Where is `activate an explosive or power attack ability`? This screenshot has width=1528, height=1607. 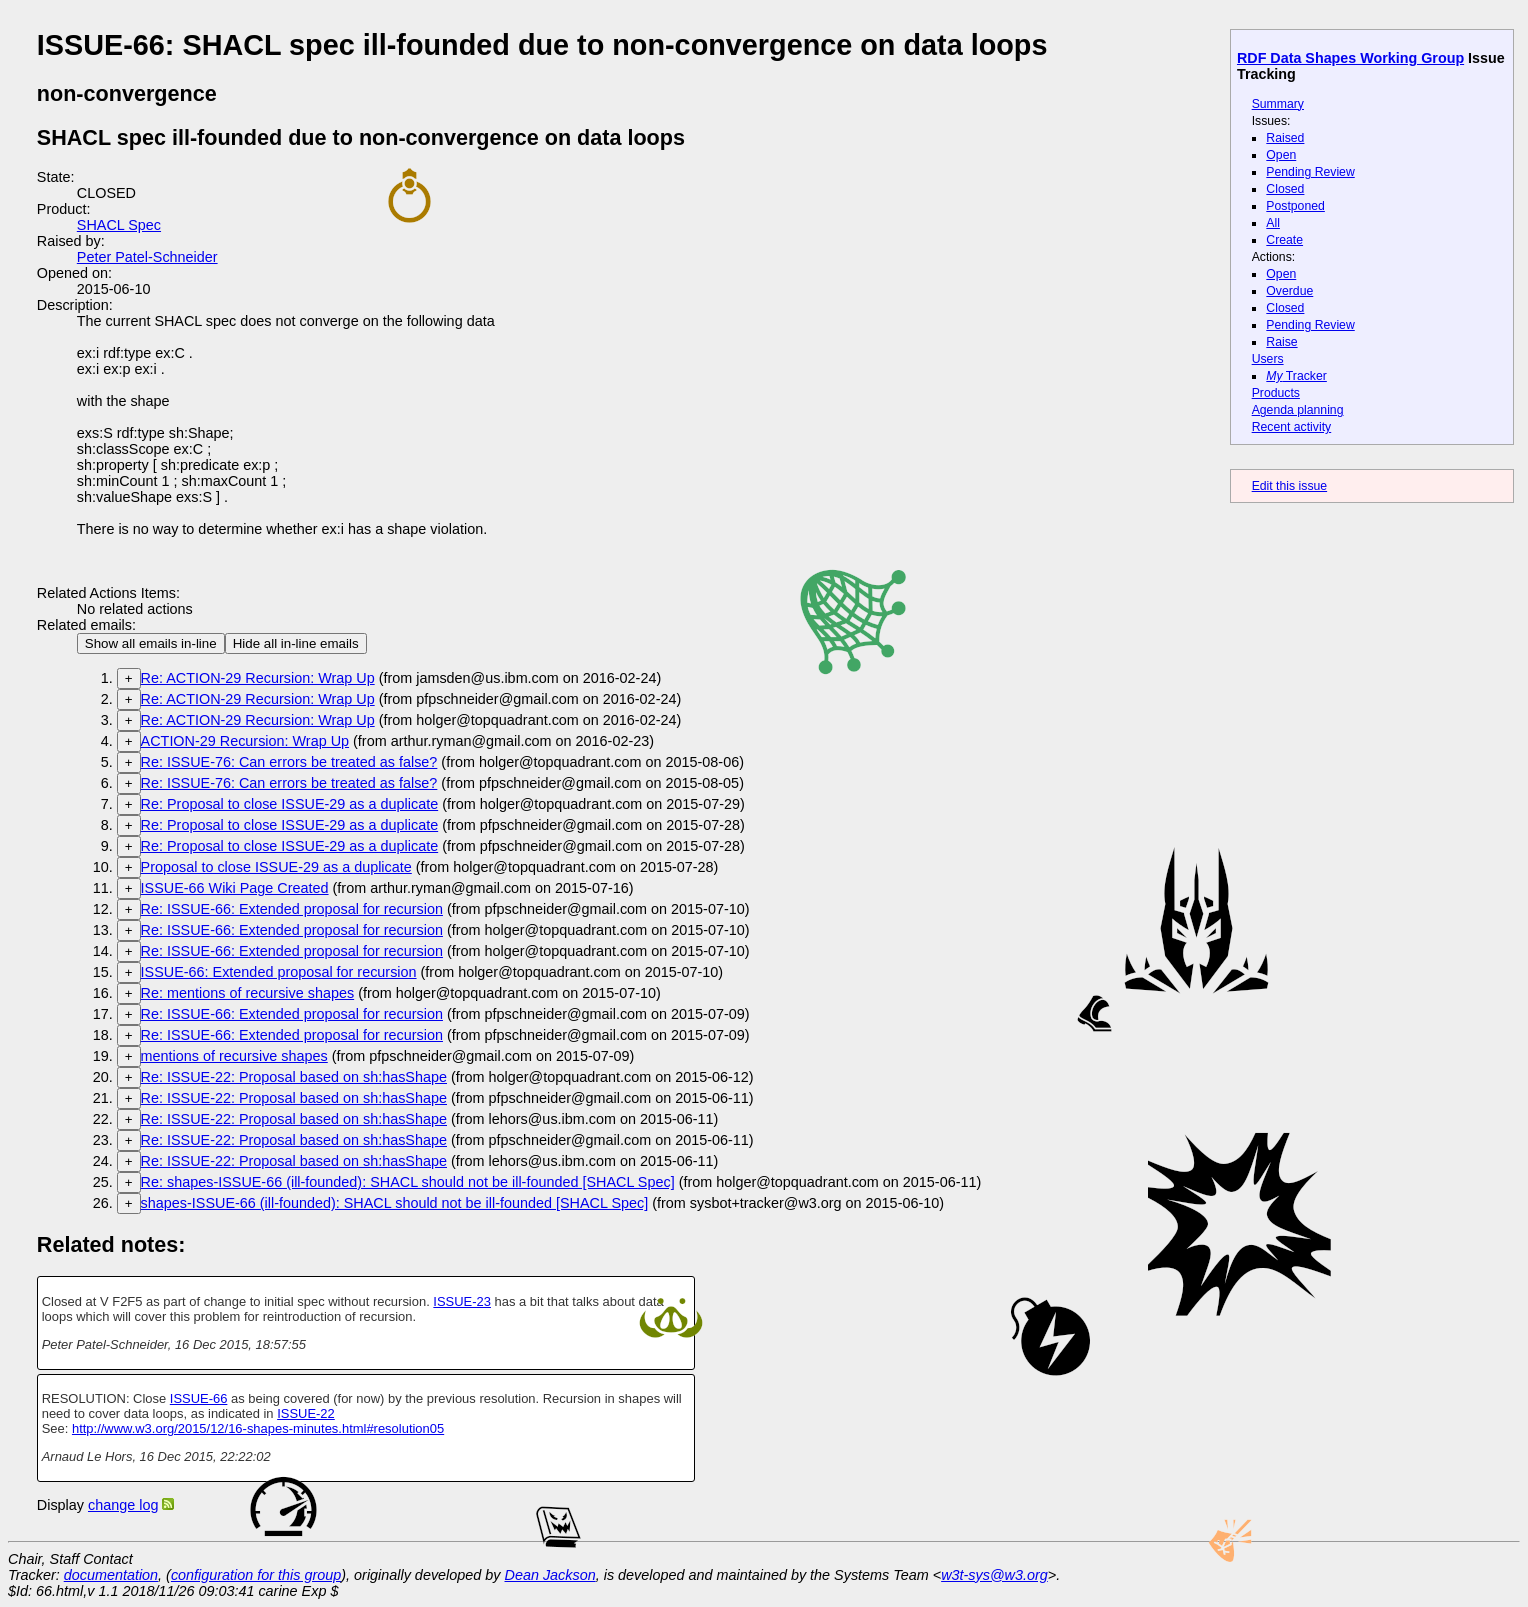 activate an explosive or power attack ability is located at coordinates (1050, 1336).